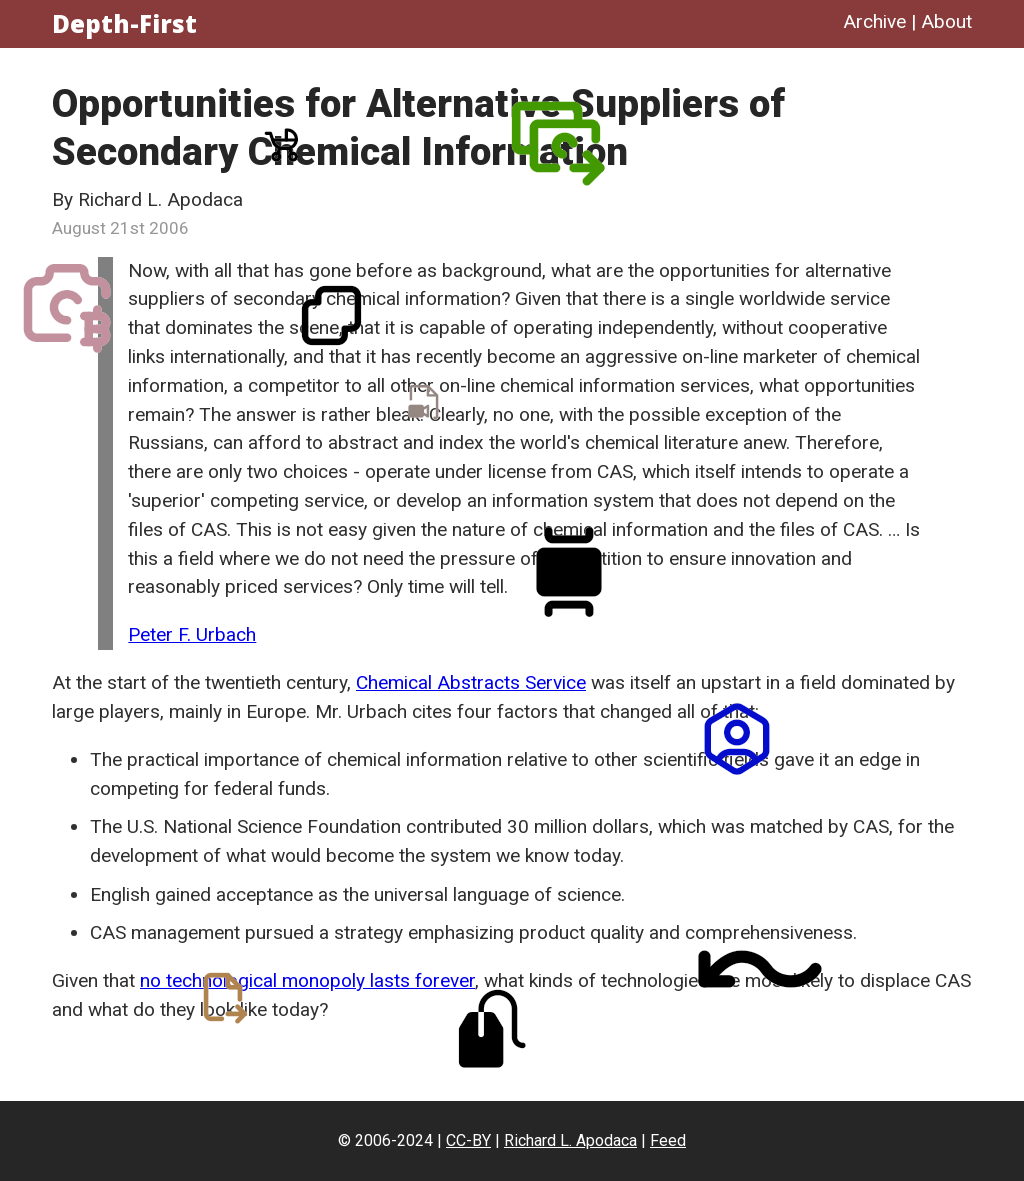  I want to click on open a video file, so click(424, 402).